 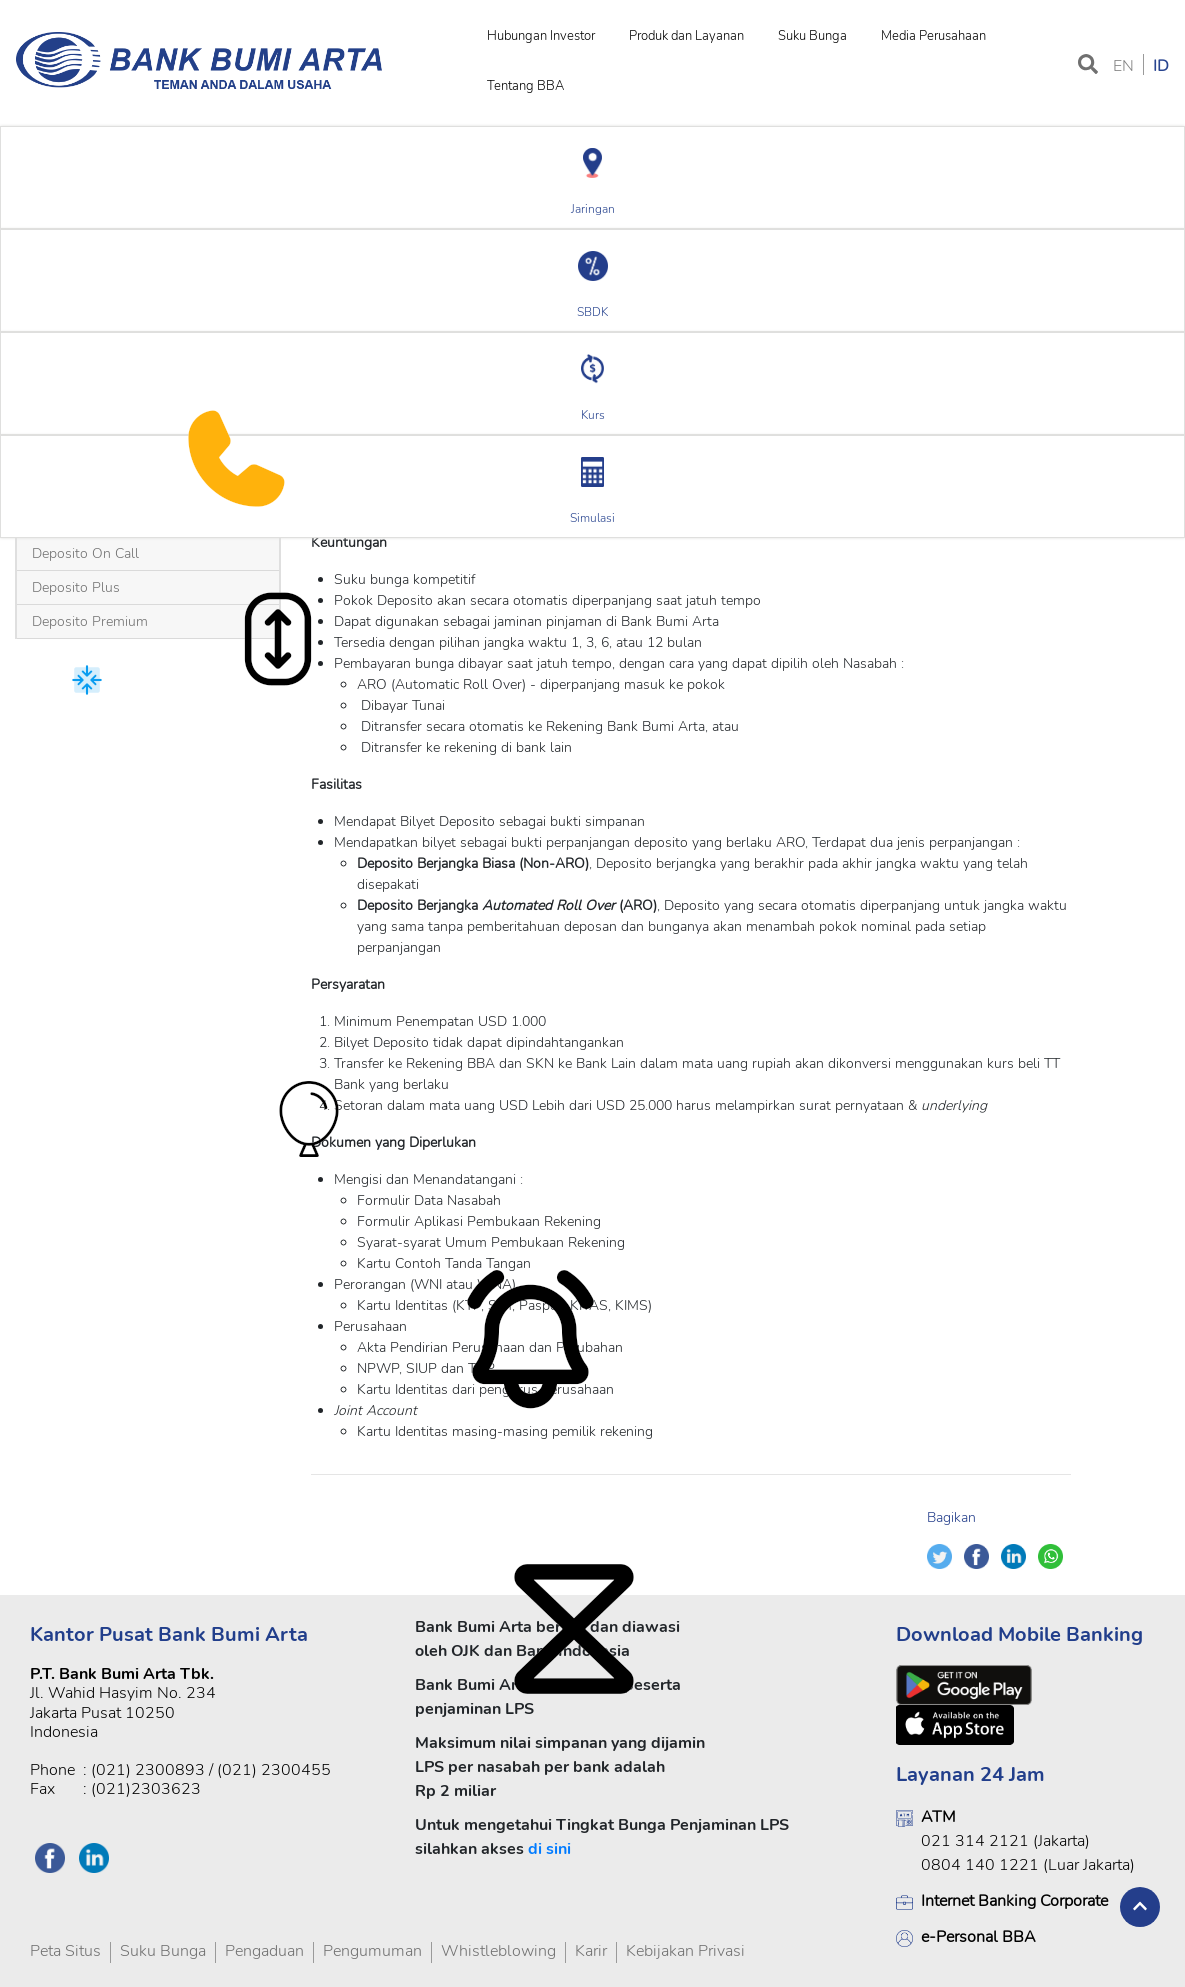 What do you see at coordinates (530, 1340) in the screenshot?
I see `indicates new notifications or alerts` at bounding box center [530, 1340].